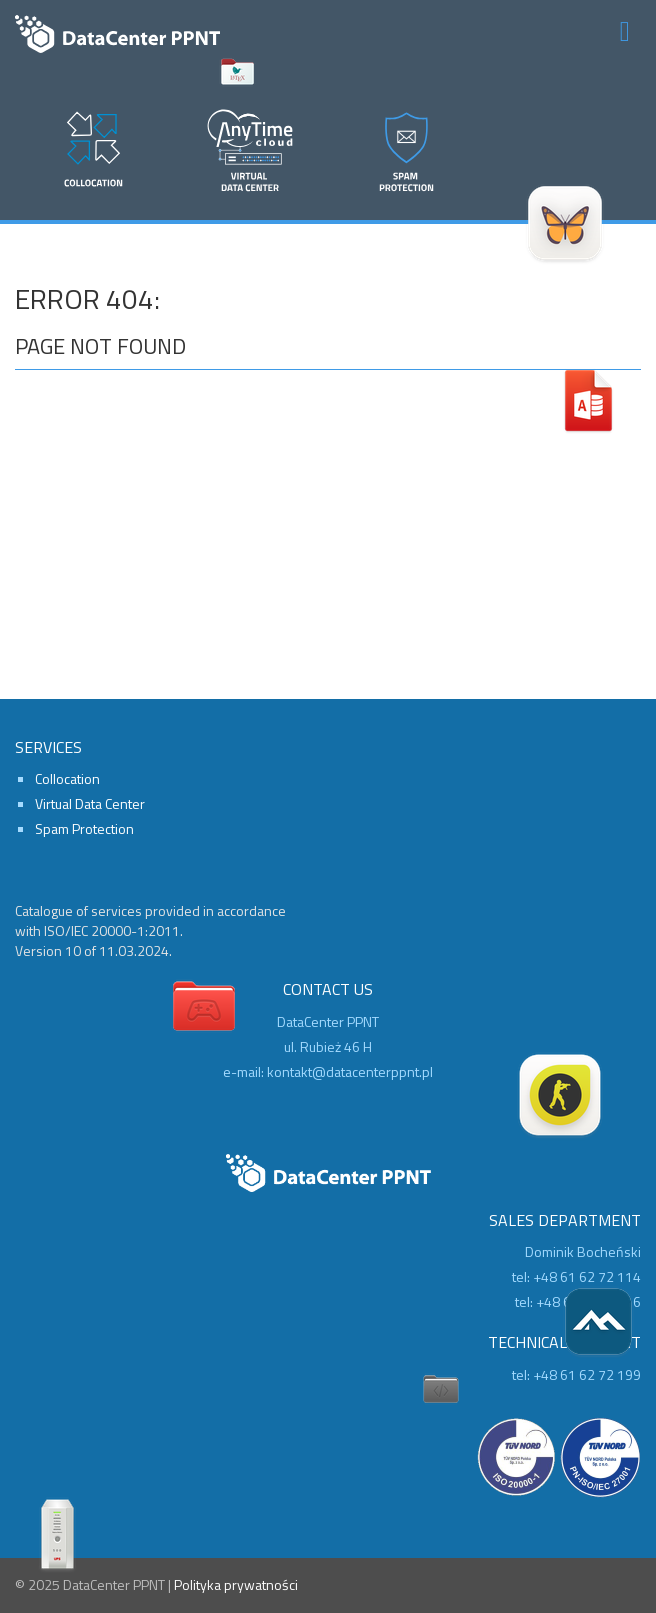 Image resolution: width=656 pixels, height=1613 pixels. I want to click on open your games folder, so click(204, 1006).